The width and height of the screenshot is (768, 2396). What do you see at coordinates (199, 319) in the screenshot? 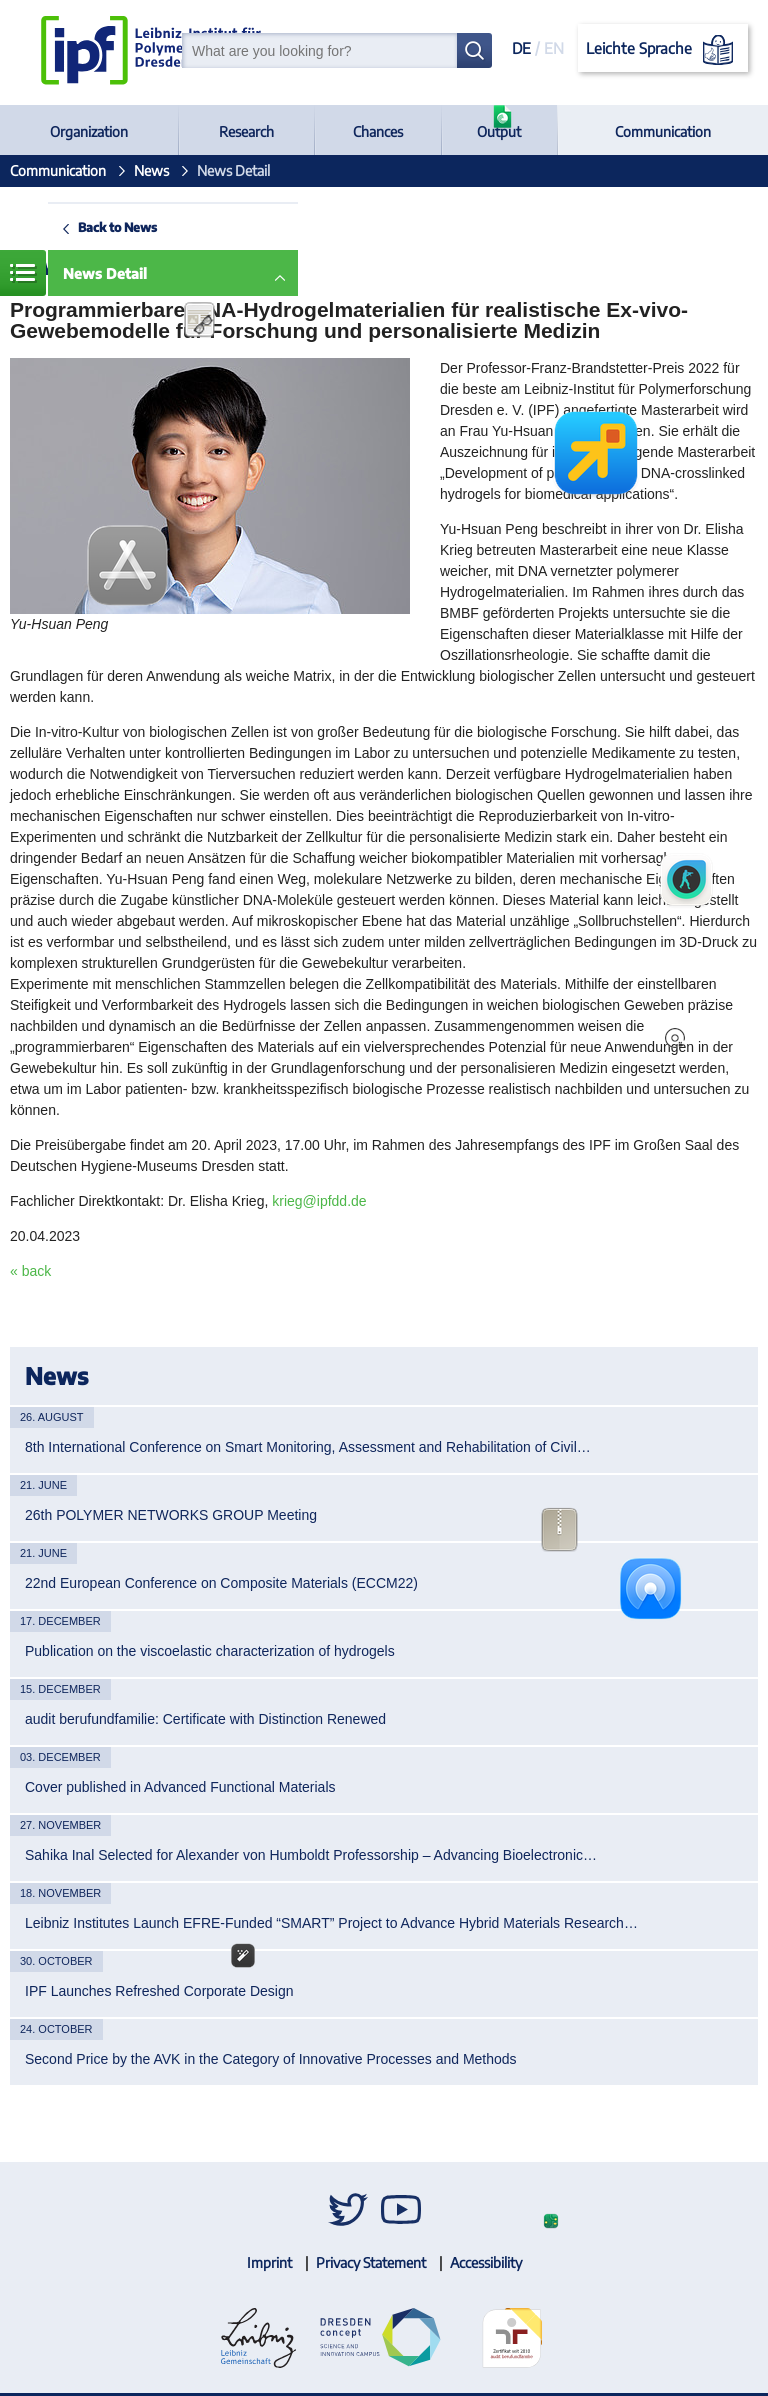
I see `open the documents app` at bounding box center [199, 319].